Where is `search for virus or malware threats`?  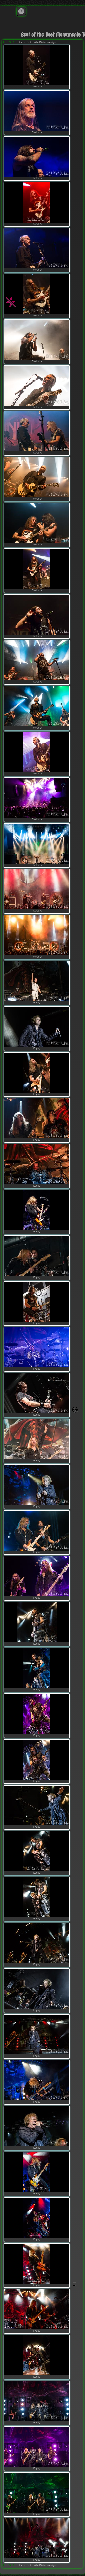 search for virus or malware threats is located at coordinates (41, 1268).